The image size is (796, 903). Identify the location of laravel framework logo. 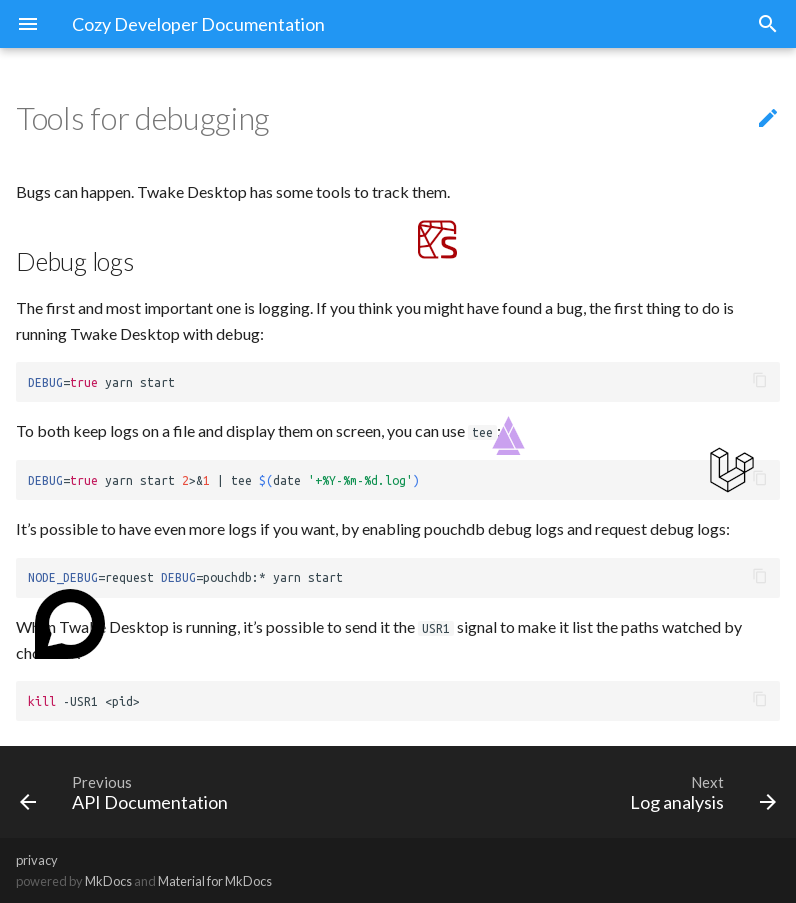
(732, 470).